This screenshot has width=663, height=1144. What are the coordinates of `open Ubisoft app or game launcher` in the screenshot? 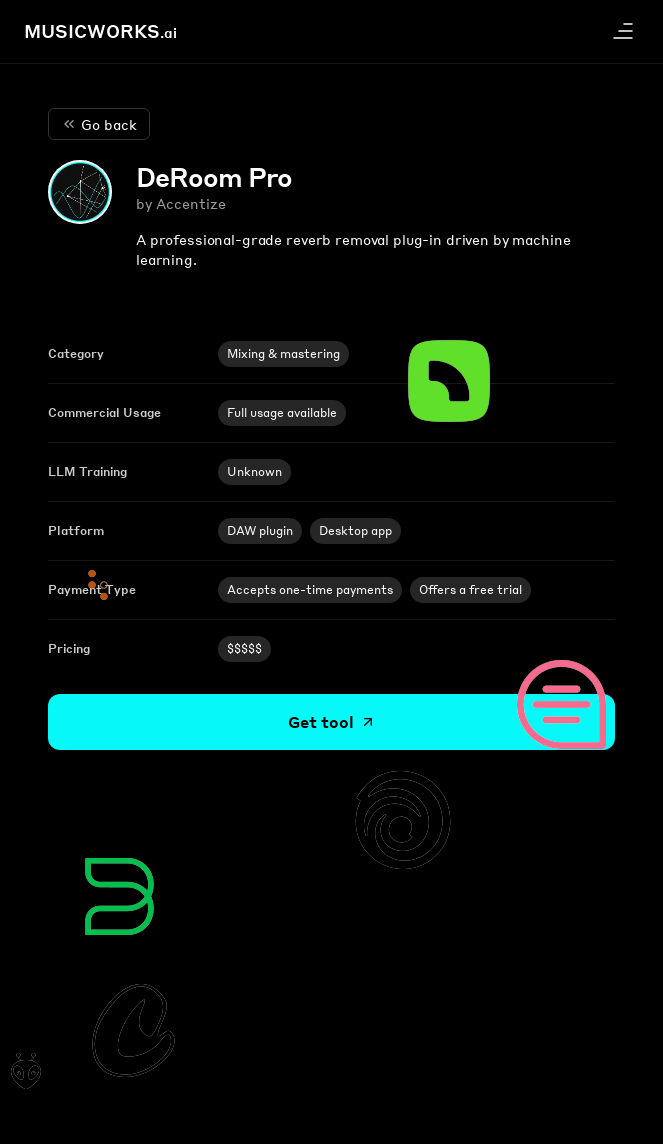 It's located at (403, 820).